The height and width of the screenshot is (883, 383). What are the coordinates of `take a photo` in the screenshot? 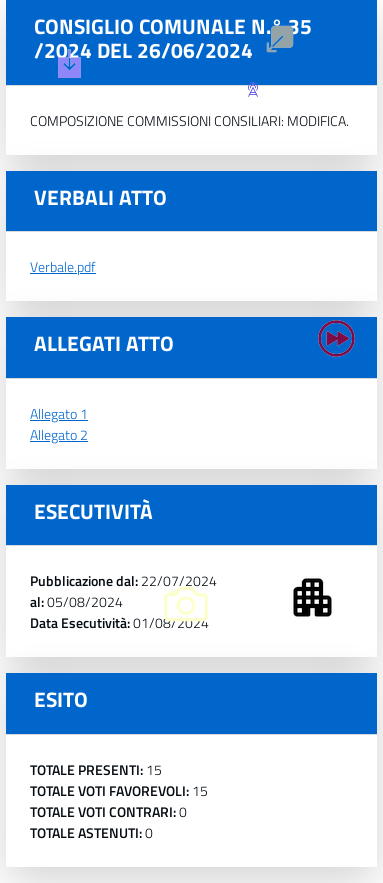 It's located at (186, 604).